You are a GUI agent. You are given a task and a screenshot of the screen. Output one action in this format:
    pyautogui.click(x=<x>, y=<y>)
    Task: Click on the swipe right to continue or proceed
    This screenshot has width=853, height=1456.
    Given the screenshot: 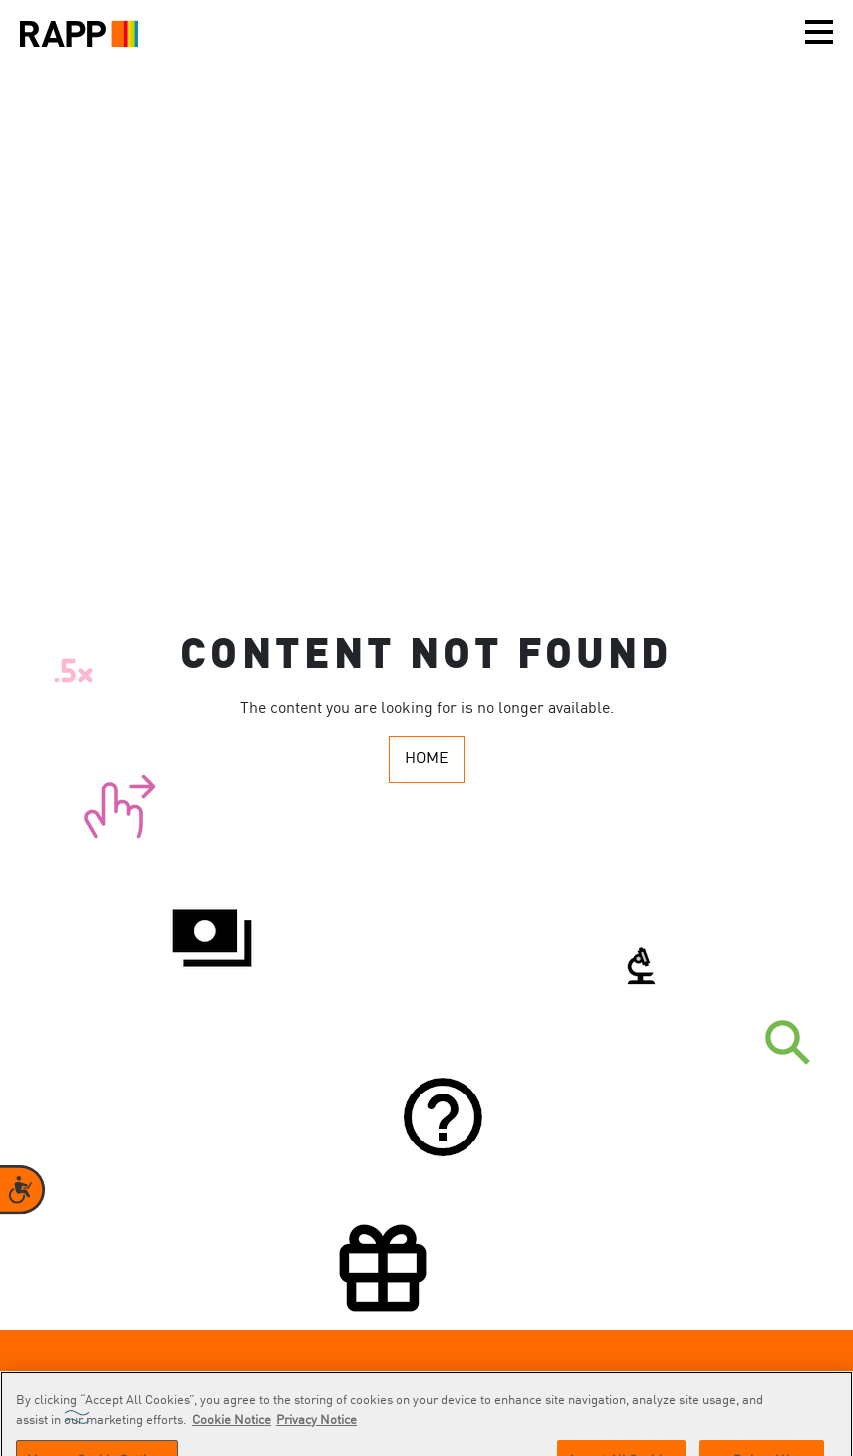 What is the action you would take?
    pyautogui.click(x=116, y=809)
    